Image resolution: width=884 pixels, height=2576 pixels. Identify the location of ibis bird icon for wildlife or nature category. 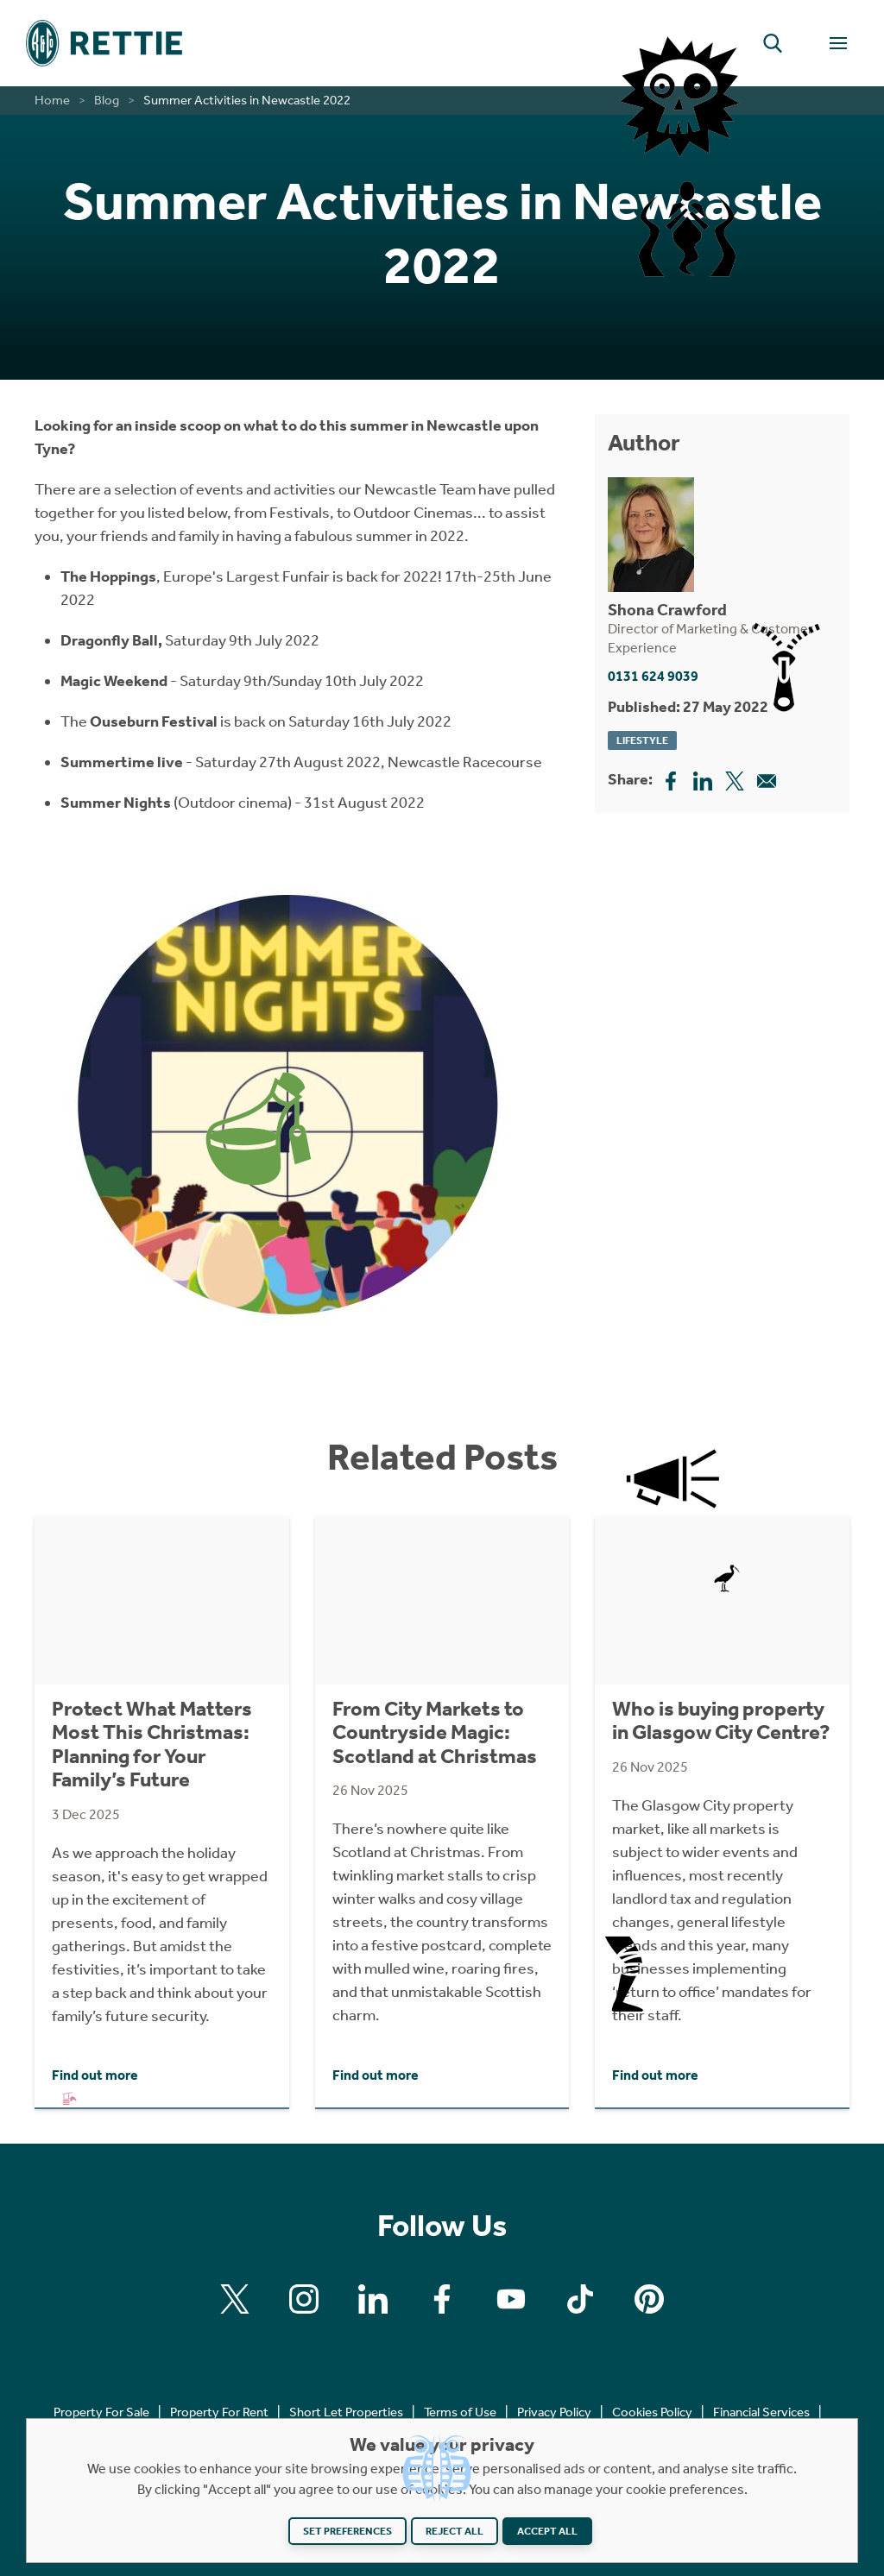
(727, 1578).